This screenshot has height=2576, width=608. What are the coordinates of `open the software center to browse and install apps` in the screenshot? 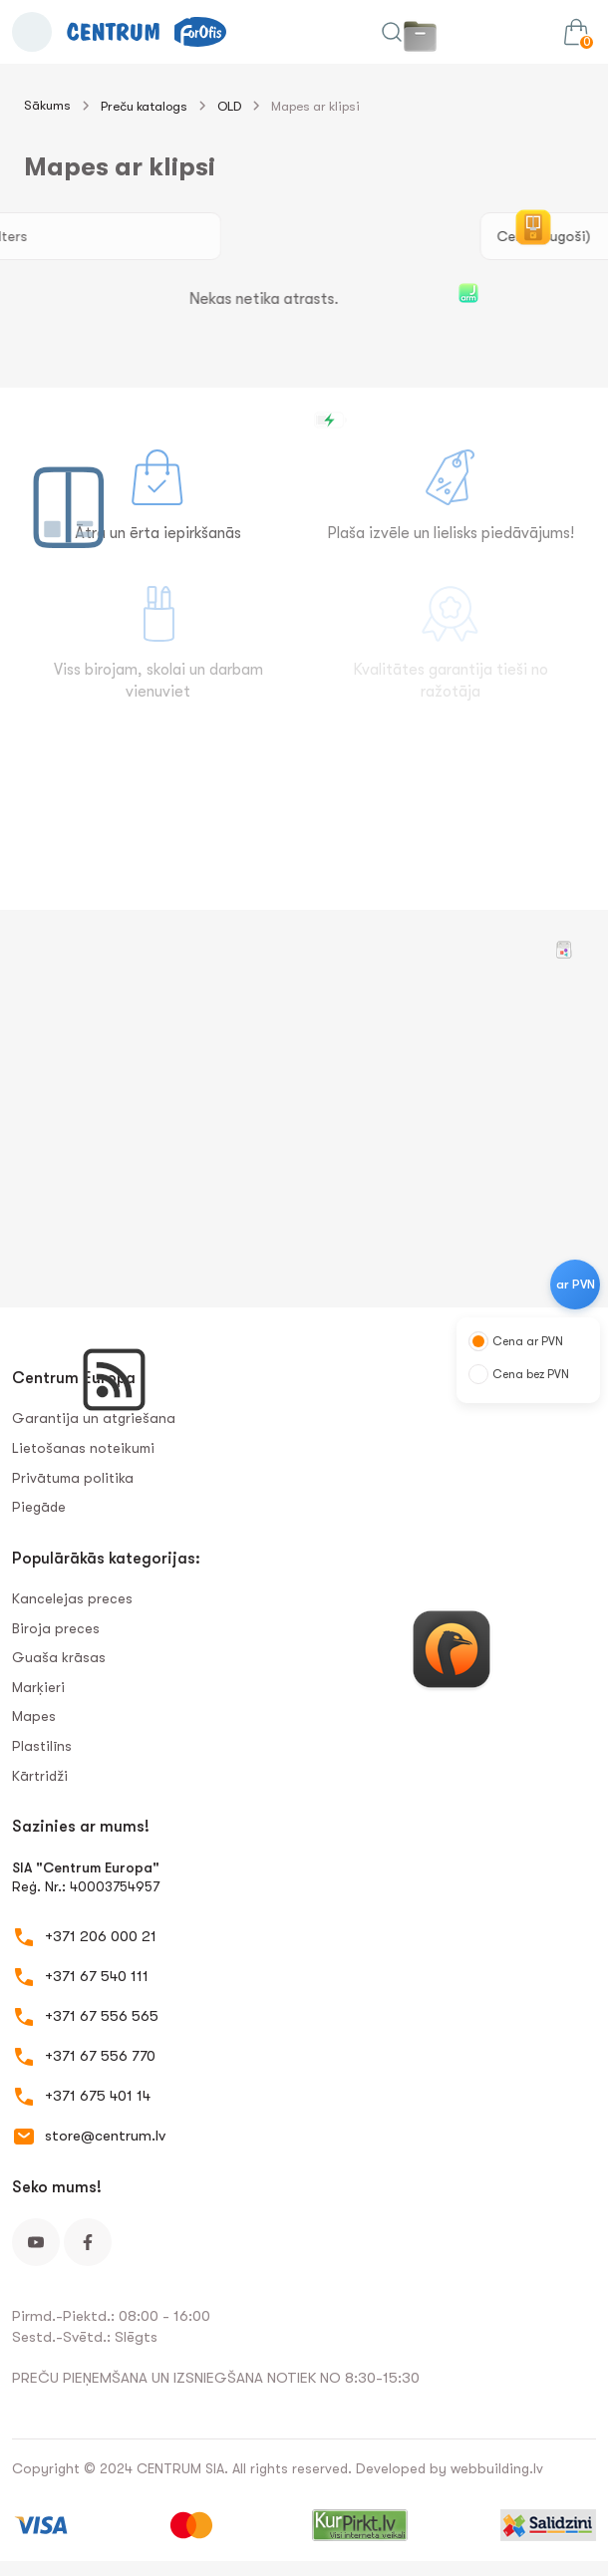 It's located at (564, 950).